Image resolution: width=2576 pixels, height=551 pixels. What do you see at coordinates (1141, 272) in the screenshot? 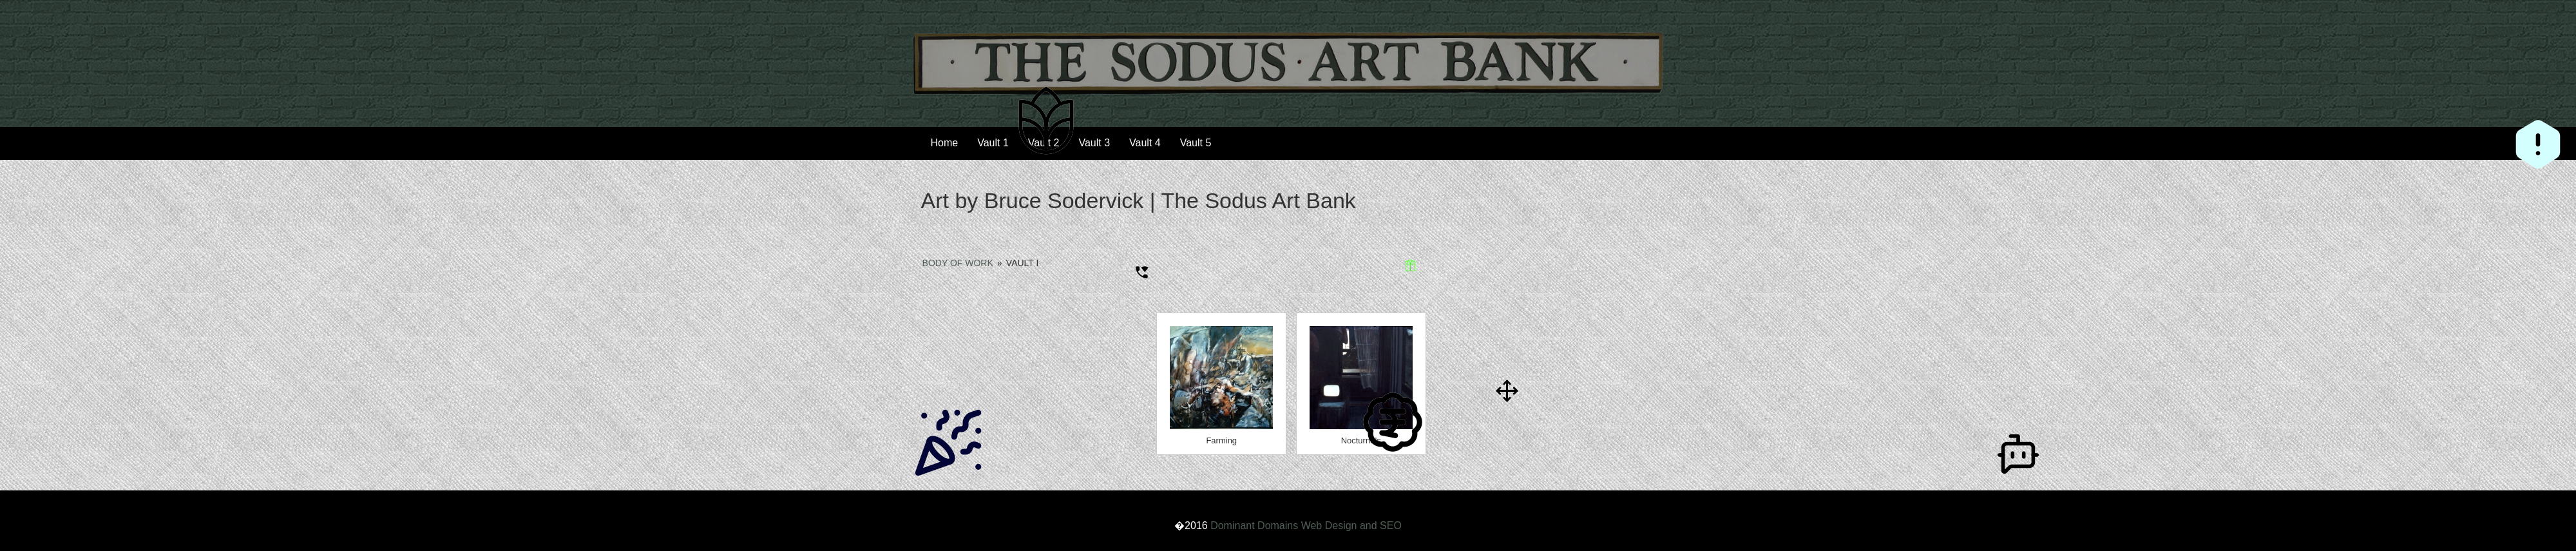
I see `enable wifi calling feature` at bounding box center [1141, 272].